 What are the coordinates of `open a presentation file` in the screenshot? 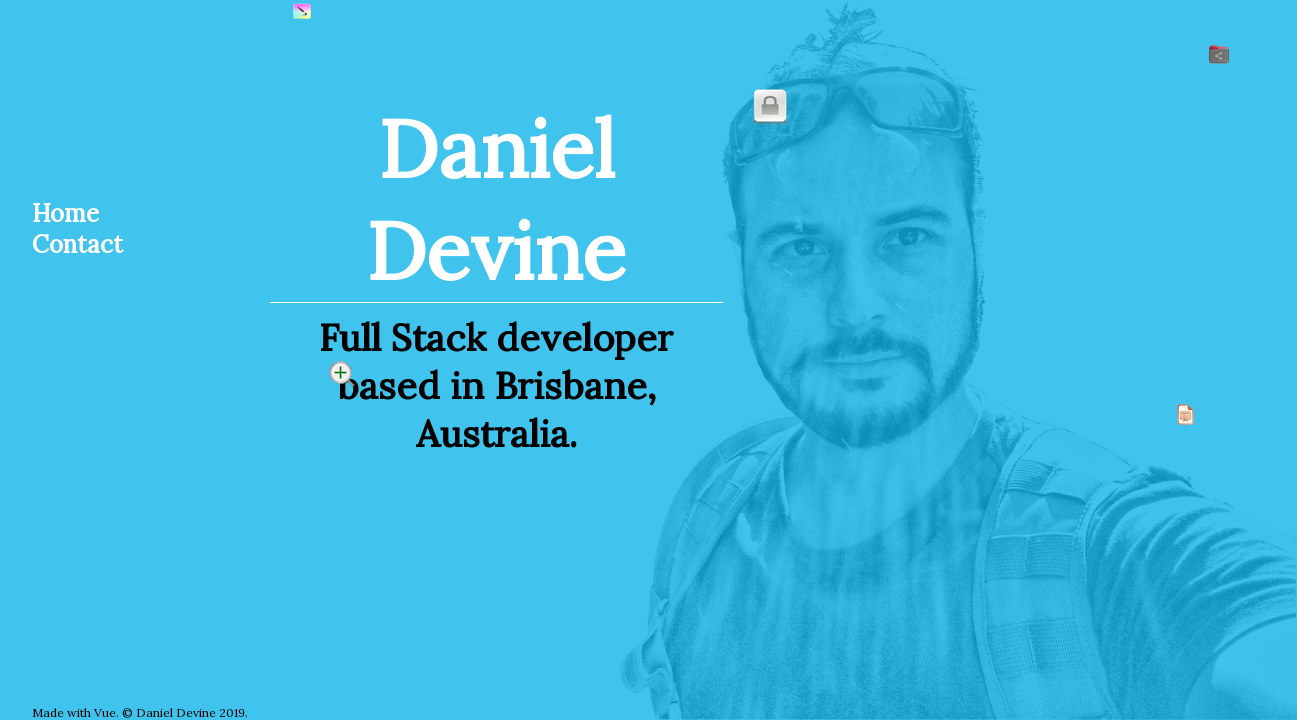 It's located at (1185, 414).